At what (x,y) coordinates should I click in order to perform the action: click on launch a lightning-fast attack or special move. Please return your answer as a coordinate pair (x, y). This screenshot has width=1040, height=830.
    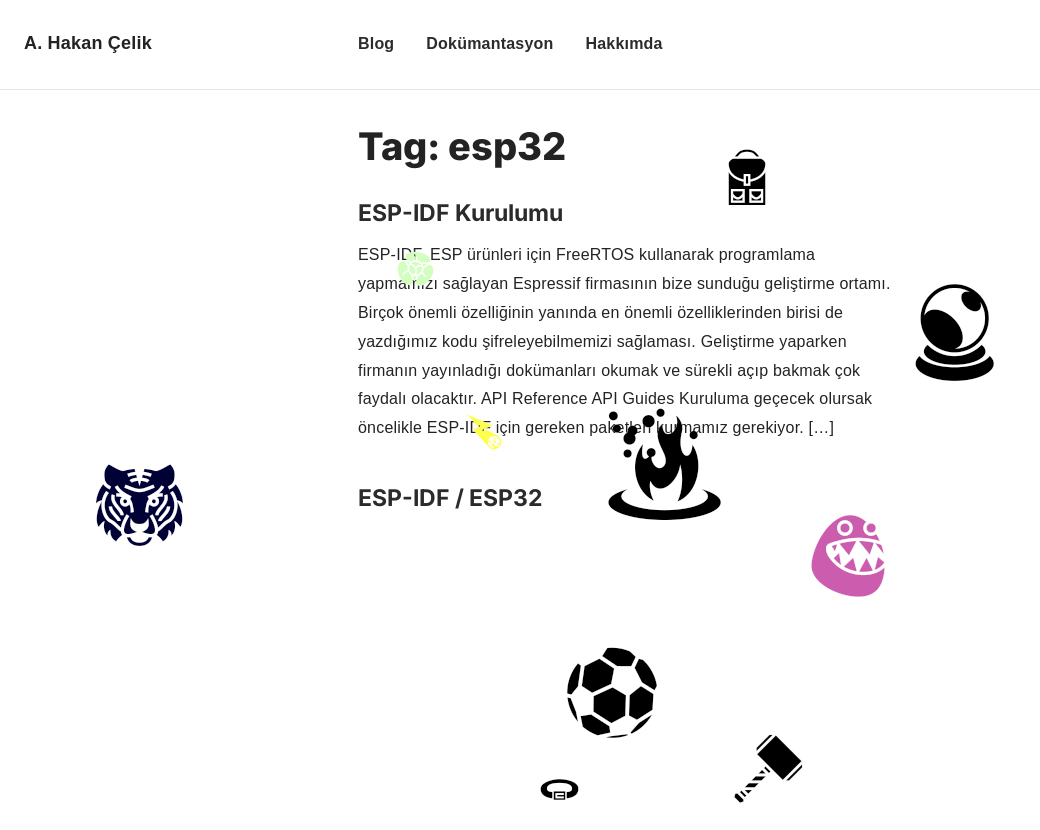
    Looking at the image, I should click on (484, 432).